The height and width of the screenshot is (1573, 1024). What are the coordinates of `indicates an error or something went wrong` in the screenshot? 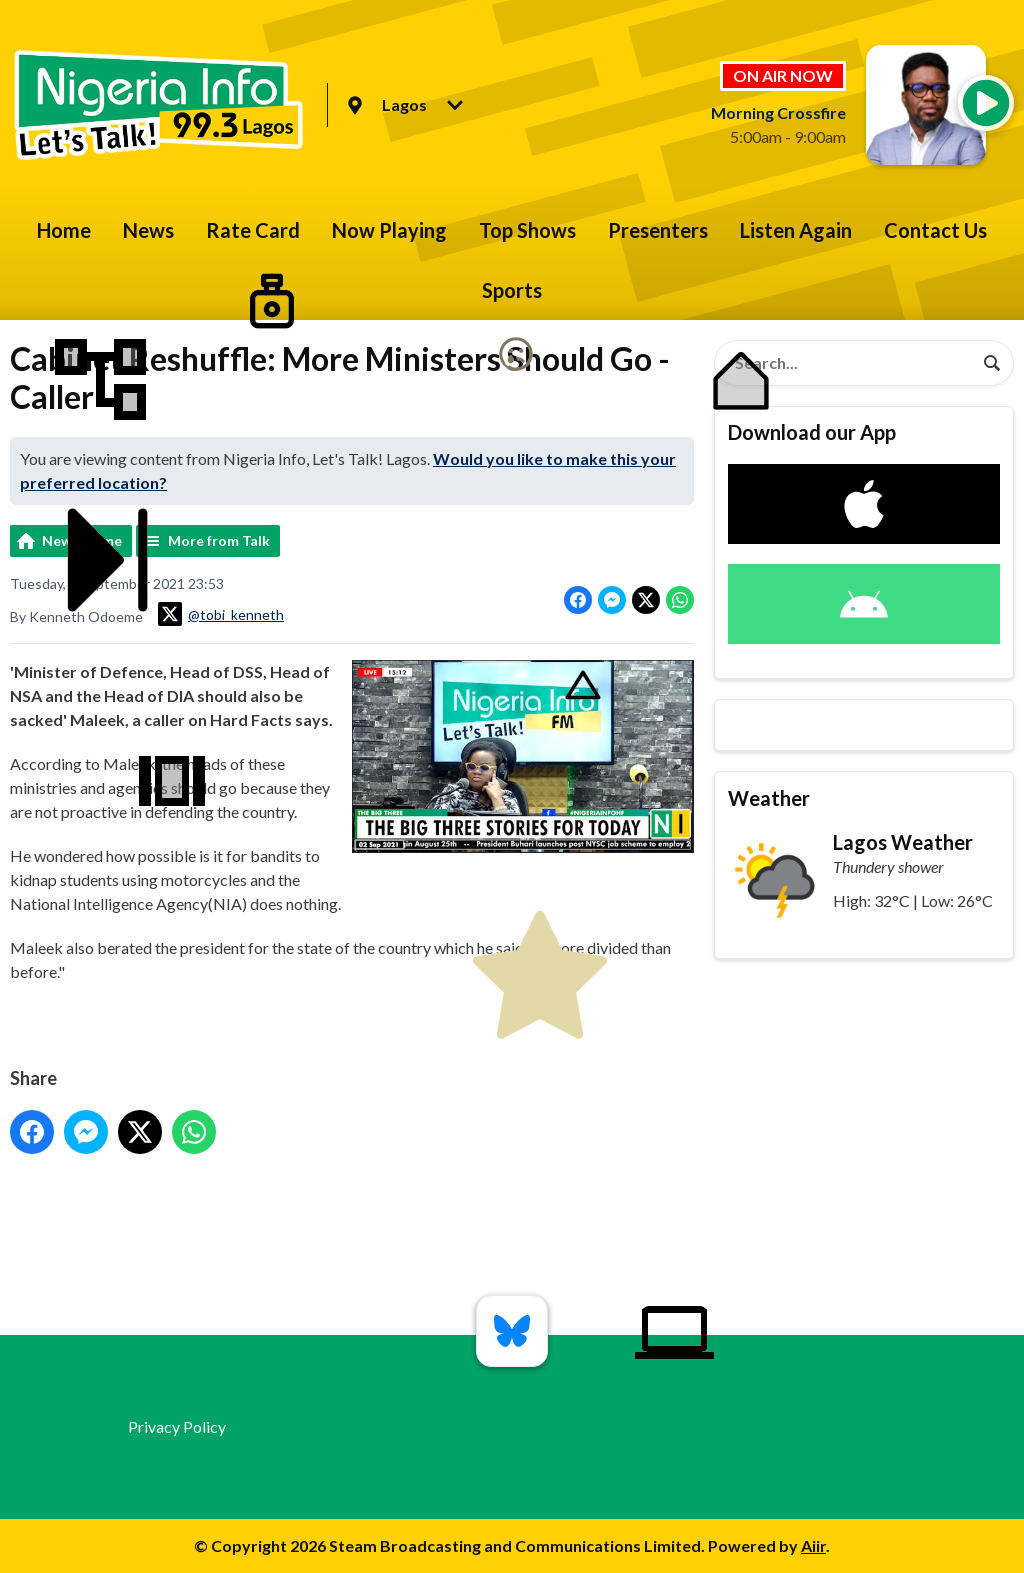 It's located at (516, 354).